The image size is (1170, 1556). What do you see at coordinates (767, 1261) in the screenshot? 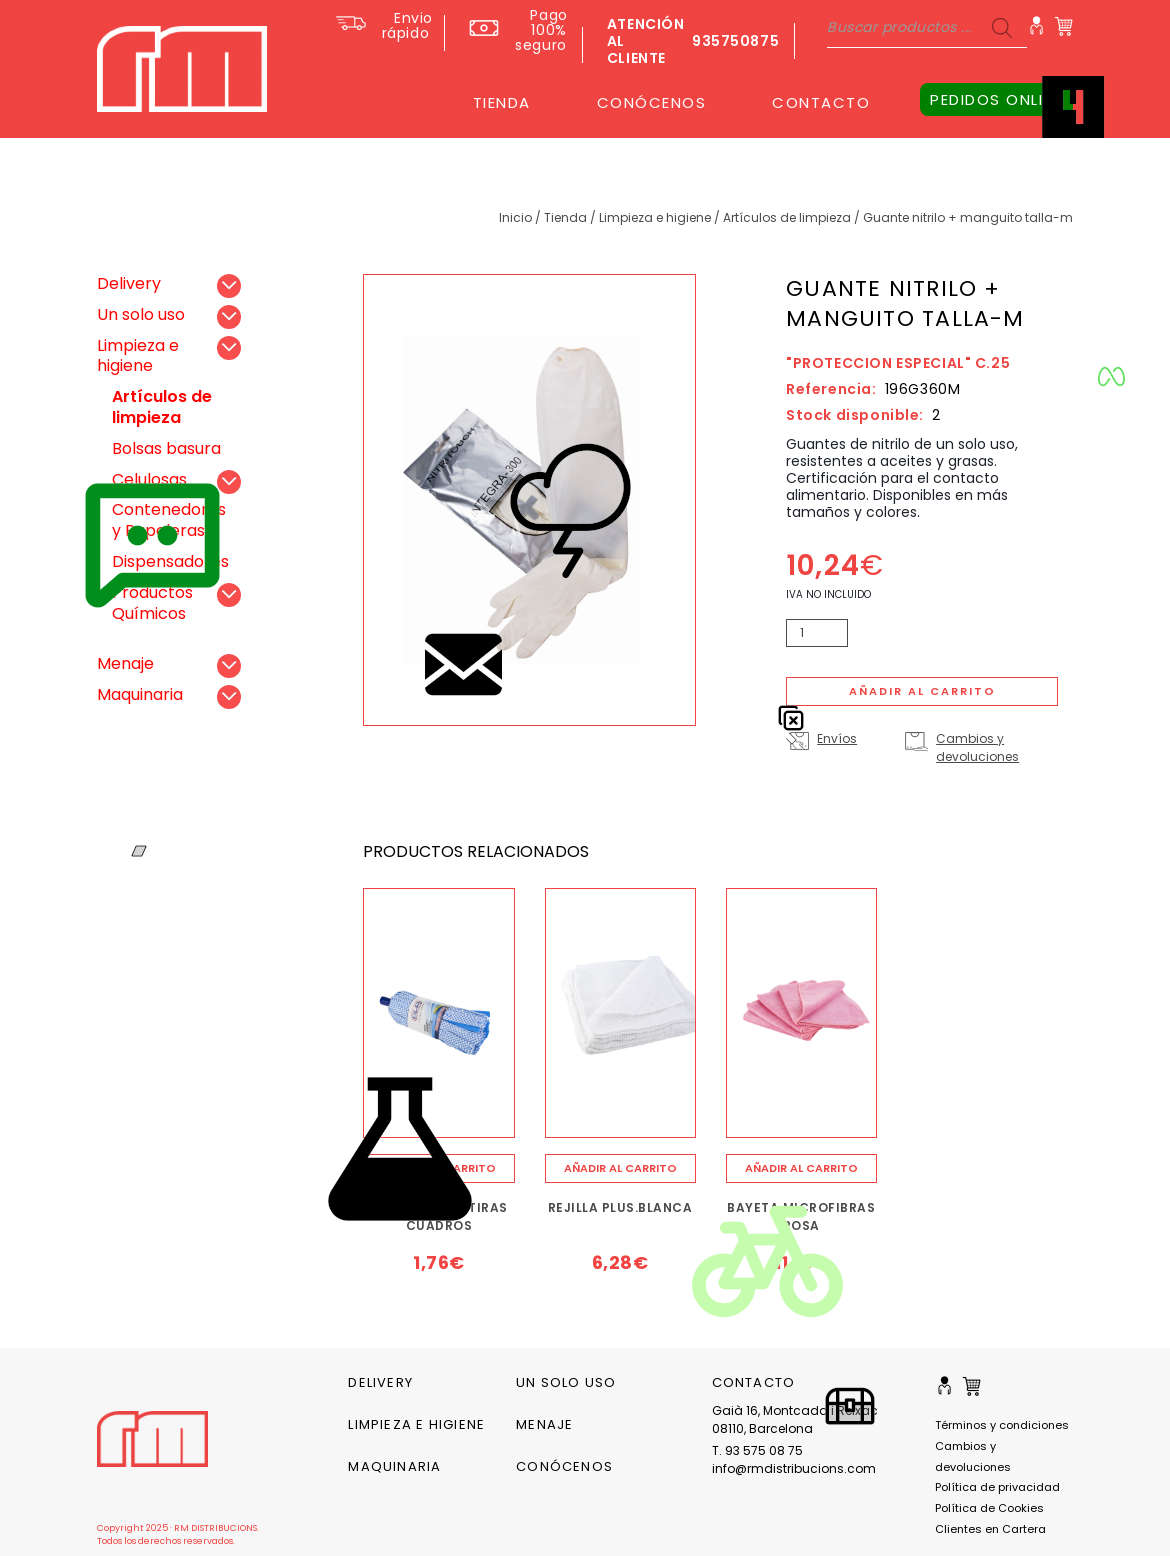
I see `access bike rental or cycling options` at bounding box center [767, 1261].